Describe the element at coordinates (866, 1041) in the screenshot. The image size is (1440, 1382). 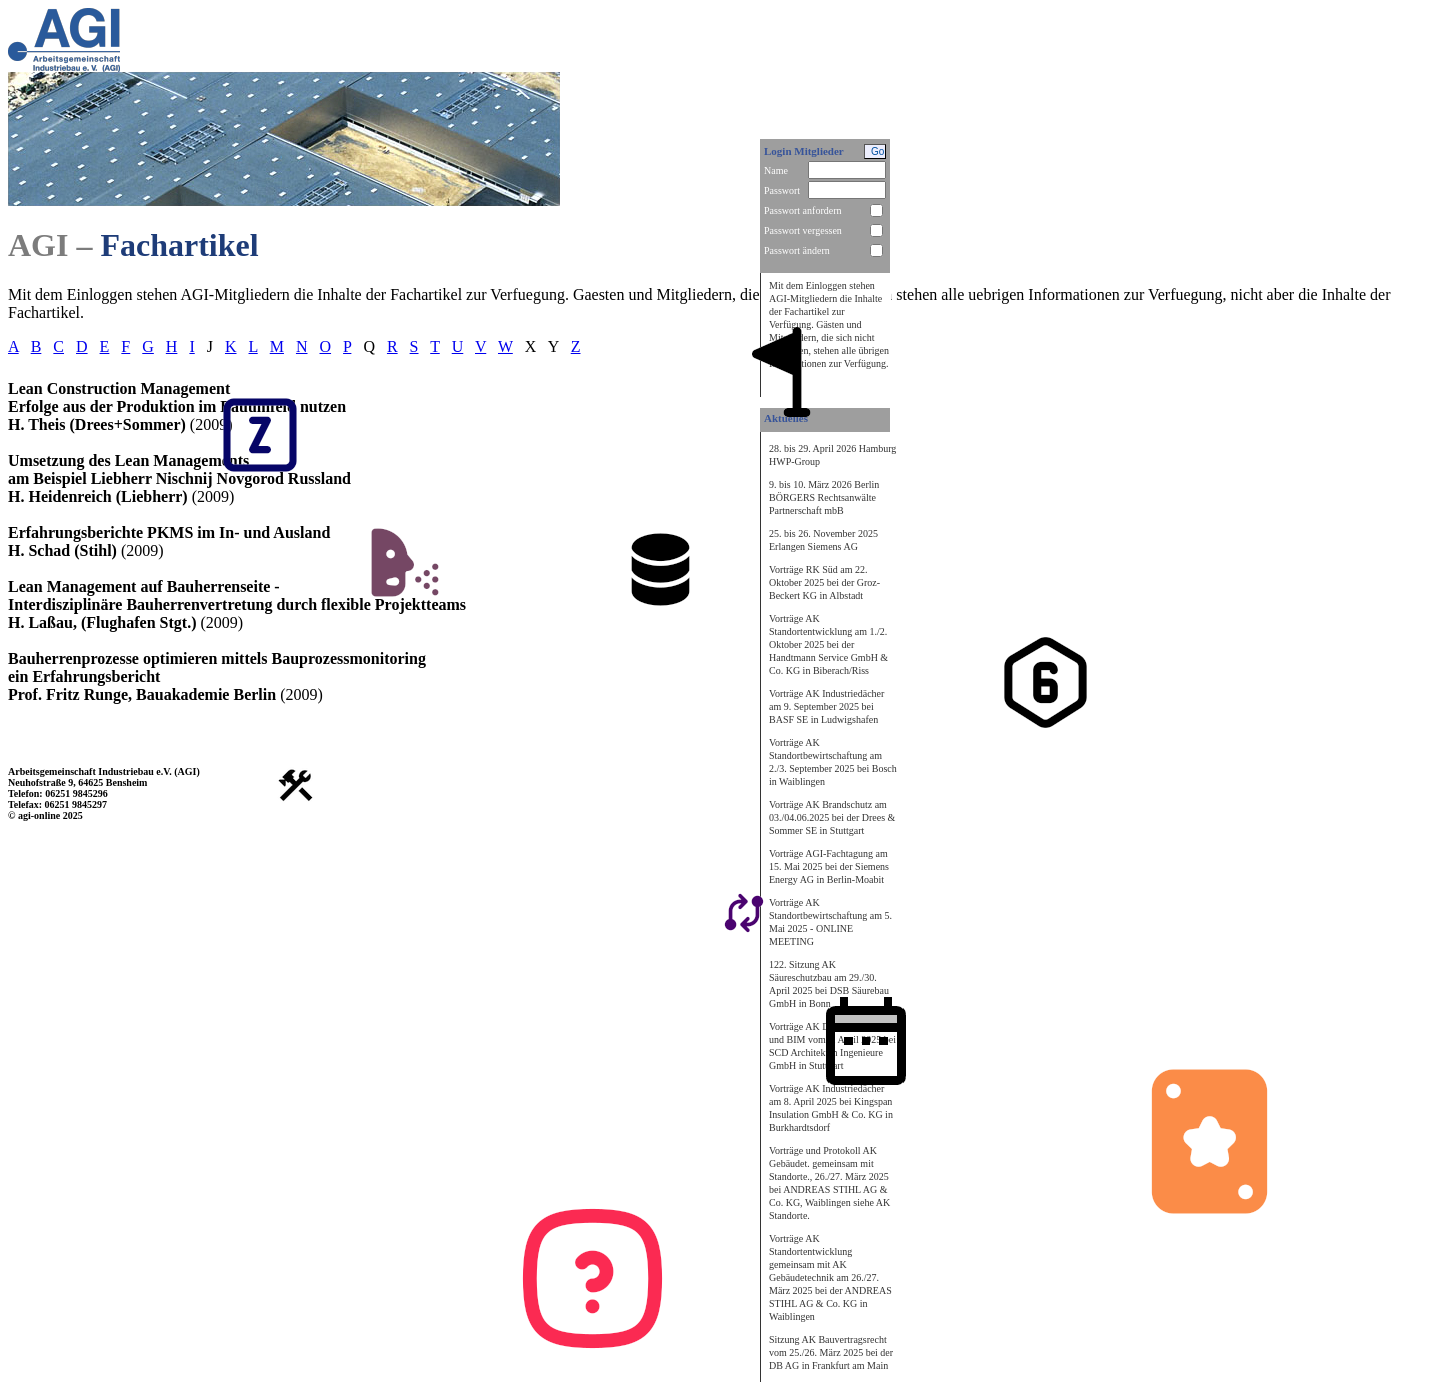
I see `select a date range` at that location.